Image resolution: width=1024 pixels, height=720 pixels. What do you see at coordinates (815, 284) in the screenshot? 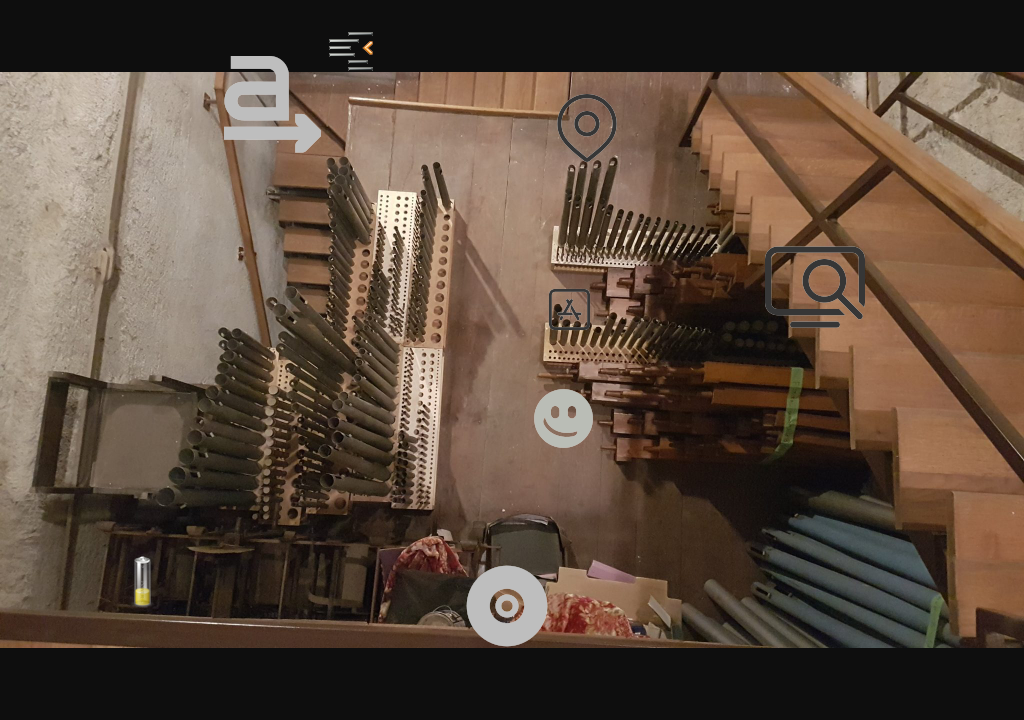
I see `access system diagnostics settings` at bounding box center [815, 284].